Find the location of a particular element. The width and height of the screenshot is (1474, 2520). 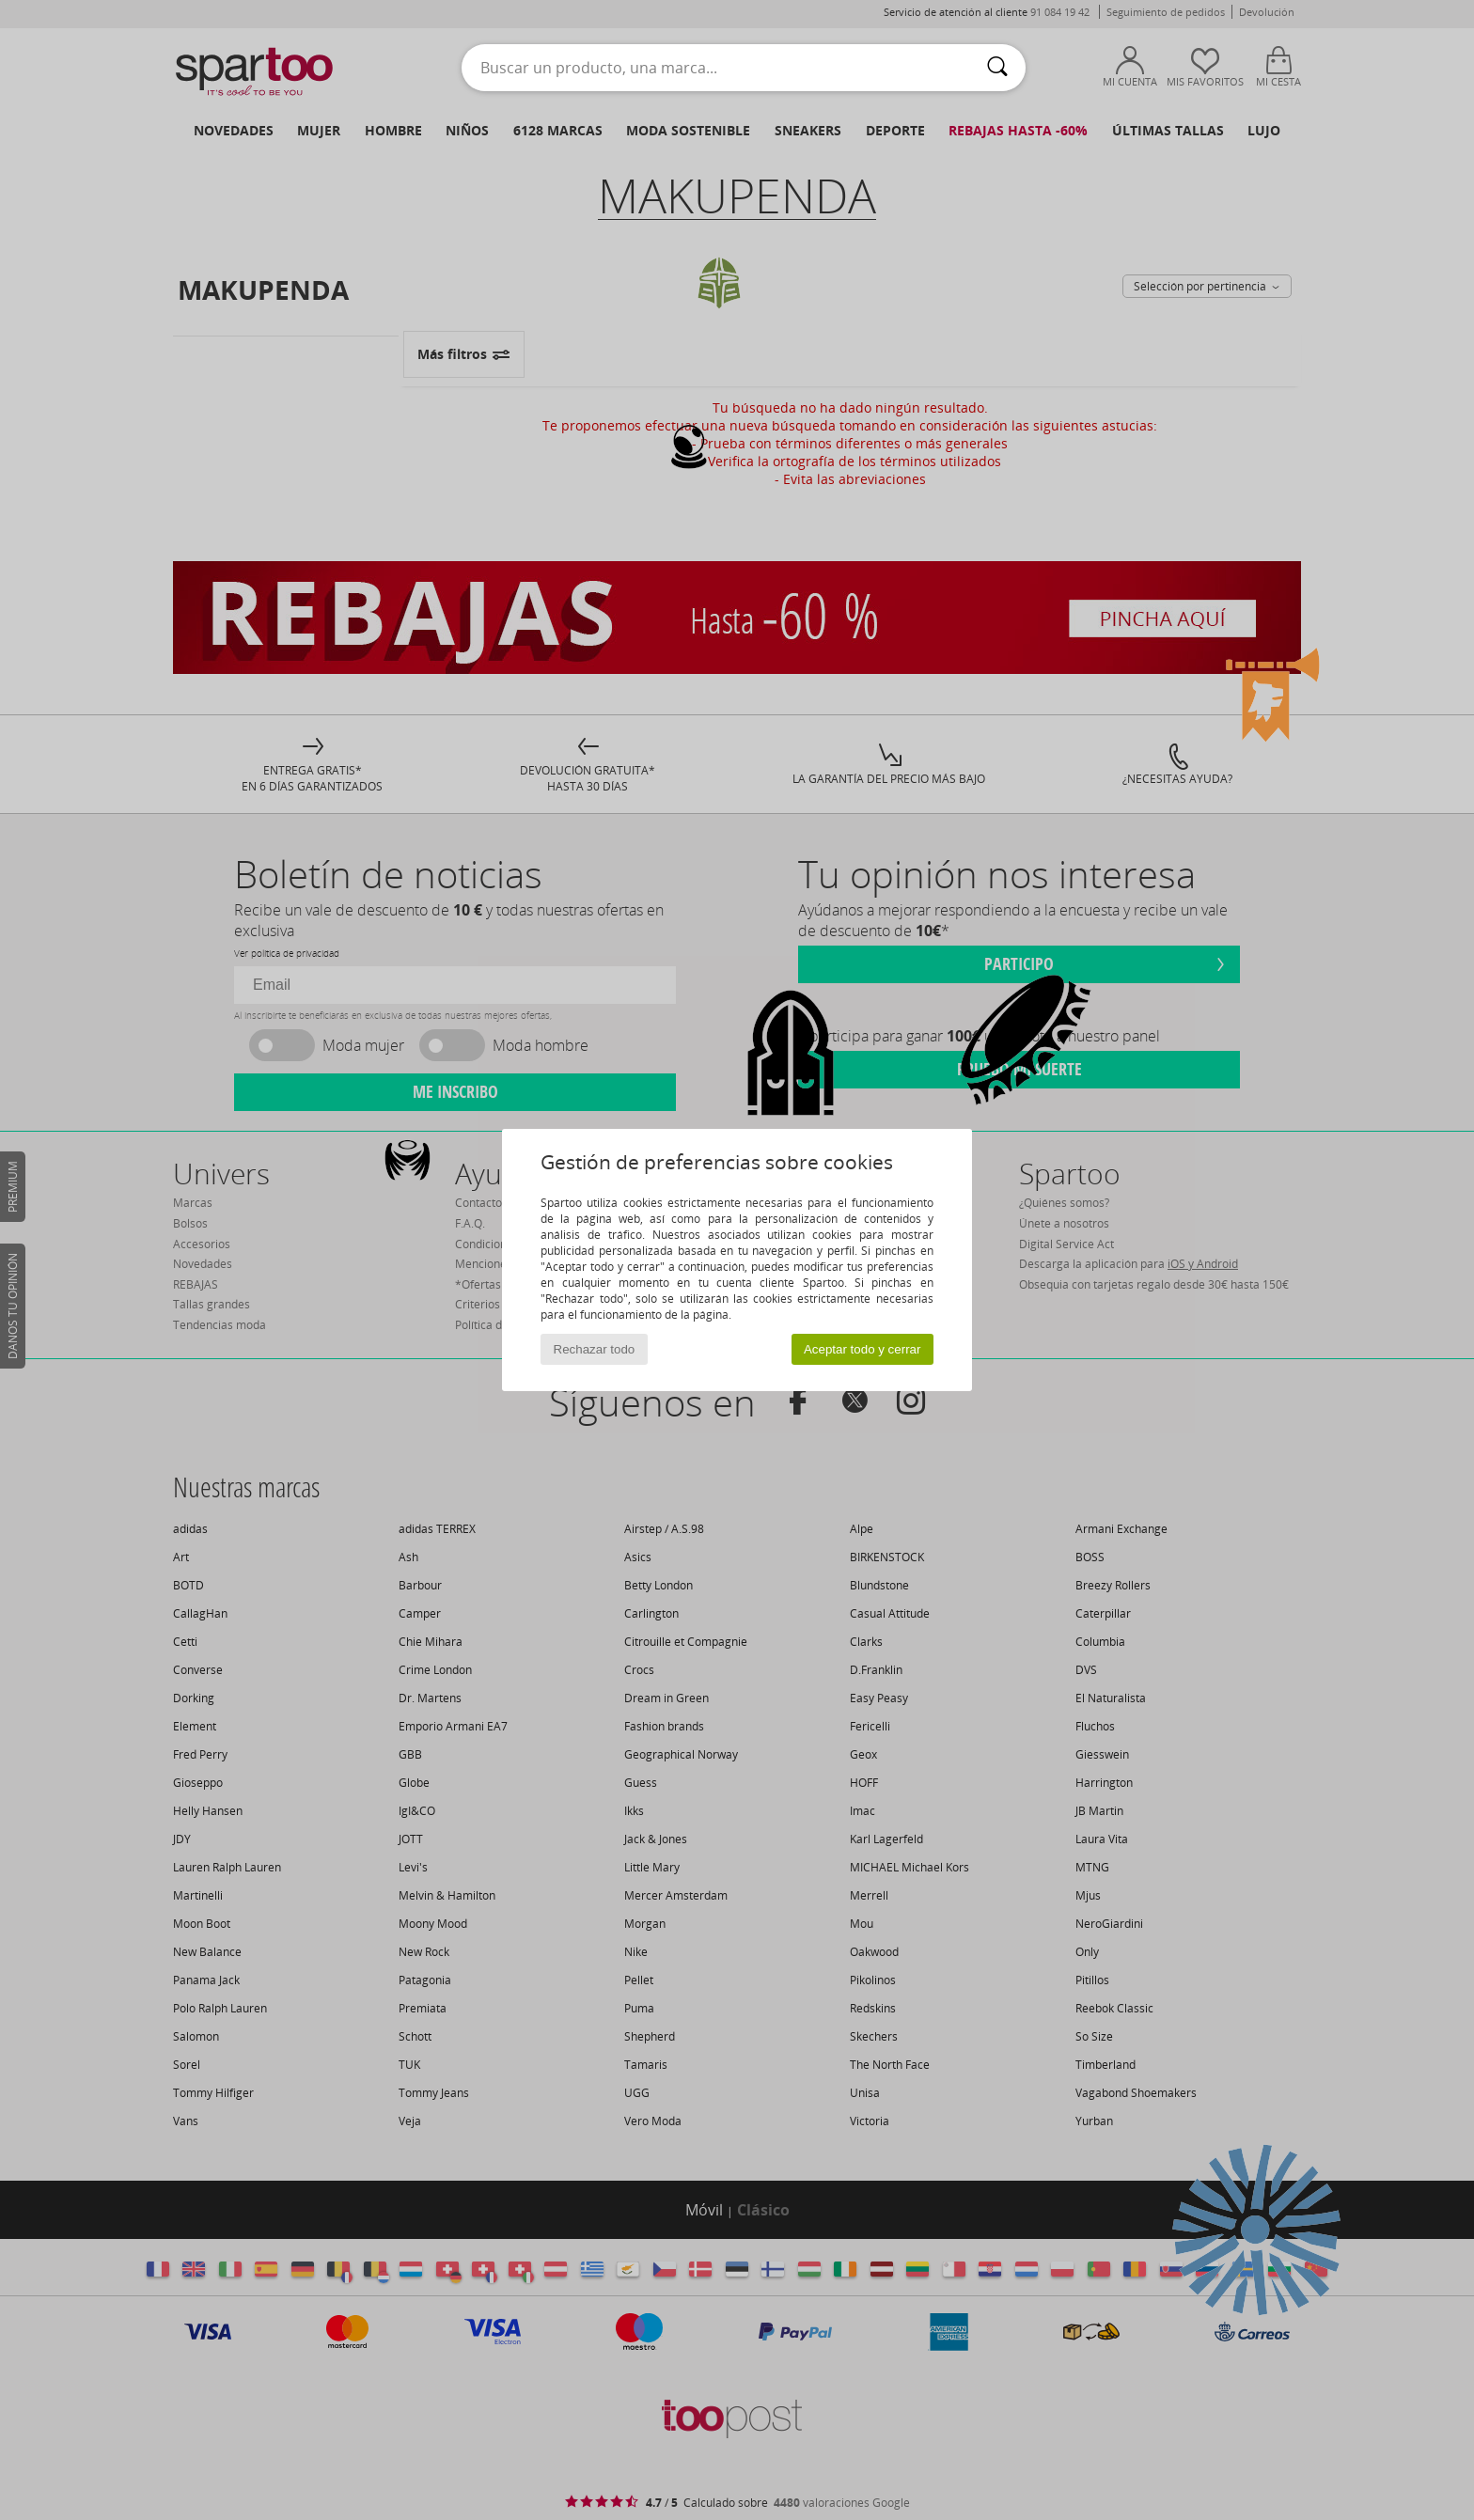

select knight or warrior class is located at coordinates (719, 282).